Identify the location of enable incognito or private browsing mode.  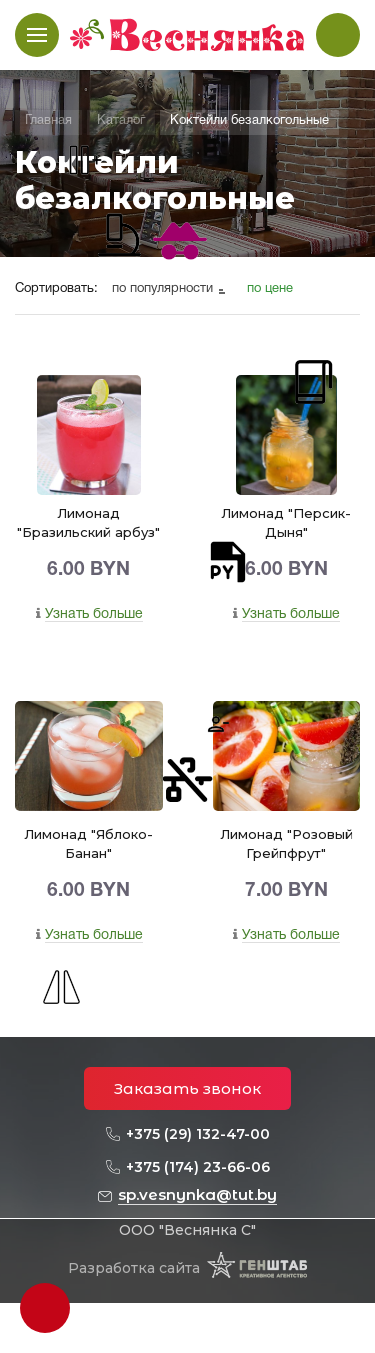
(180, 241).